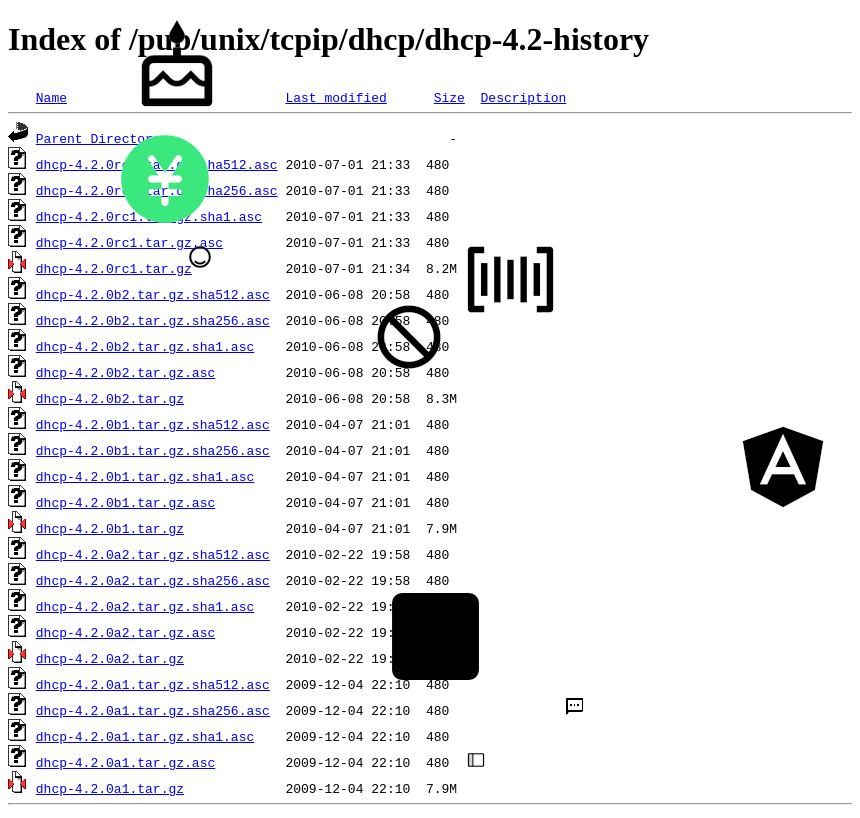  Describe the element at coordinates (783, 467) in the screenshot. I see `angular framework logo` at that location.